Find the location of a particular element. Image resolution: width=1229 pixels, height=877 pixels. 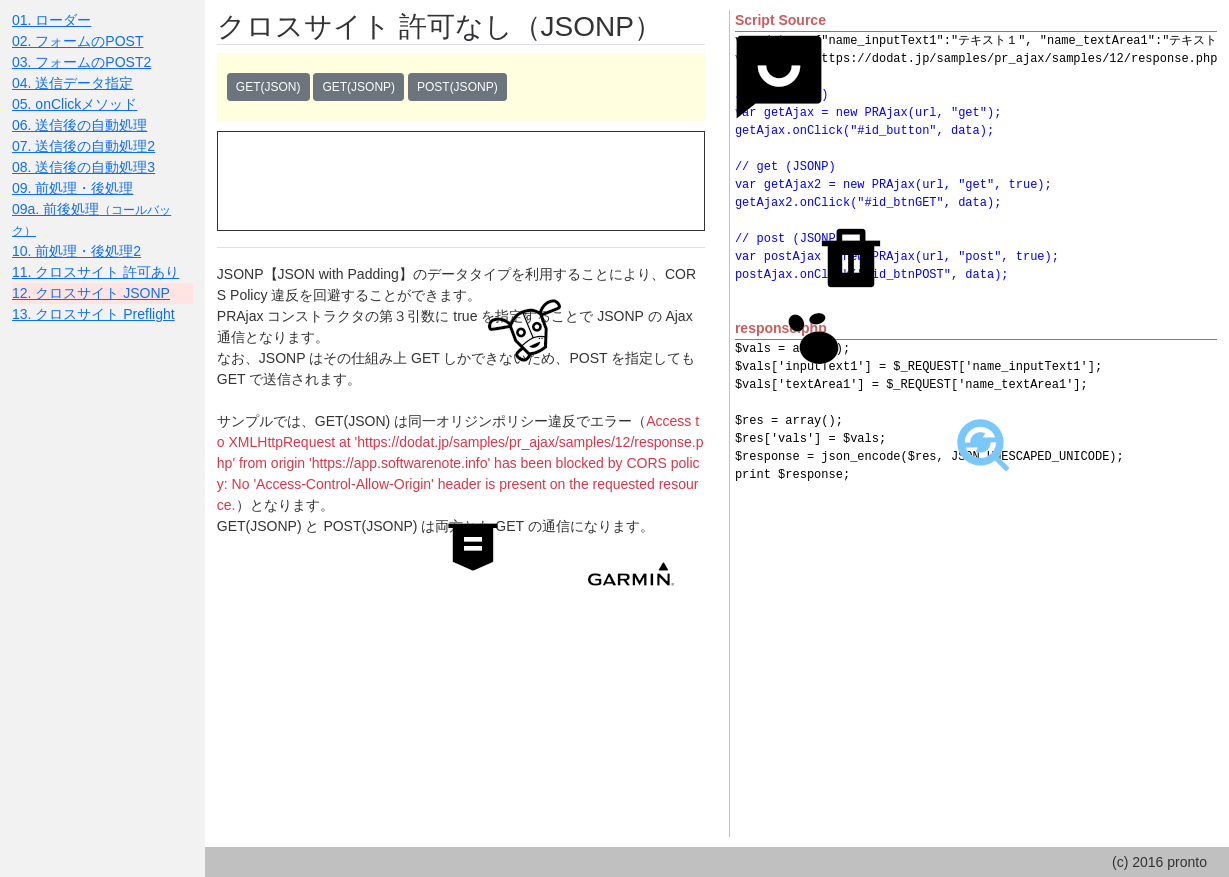

visit tindie marketplace is located at coordinates (524, 330).